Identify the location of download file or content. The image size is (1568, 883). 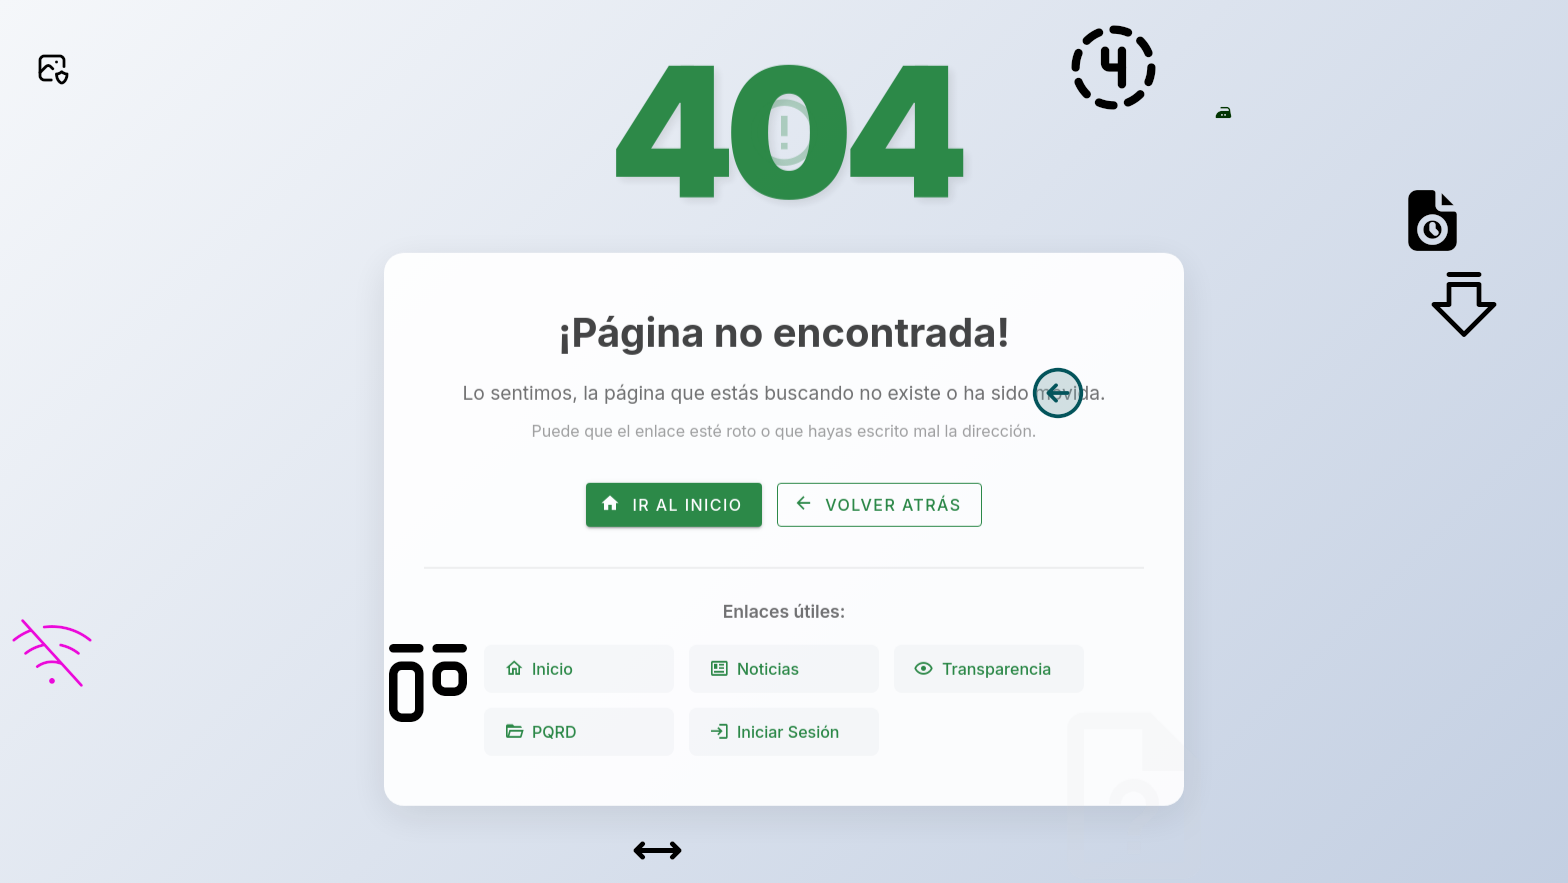
(1464, 302).